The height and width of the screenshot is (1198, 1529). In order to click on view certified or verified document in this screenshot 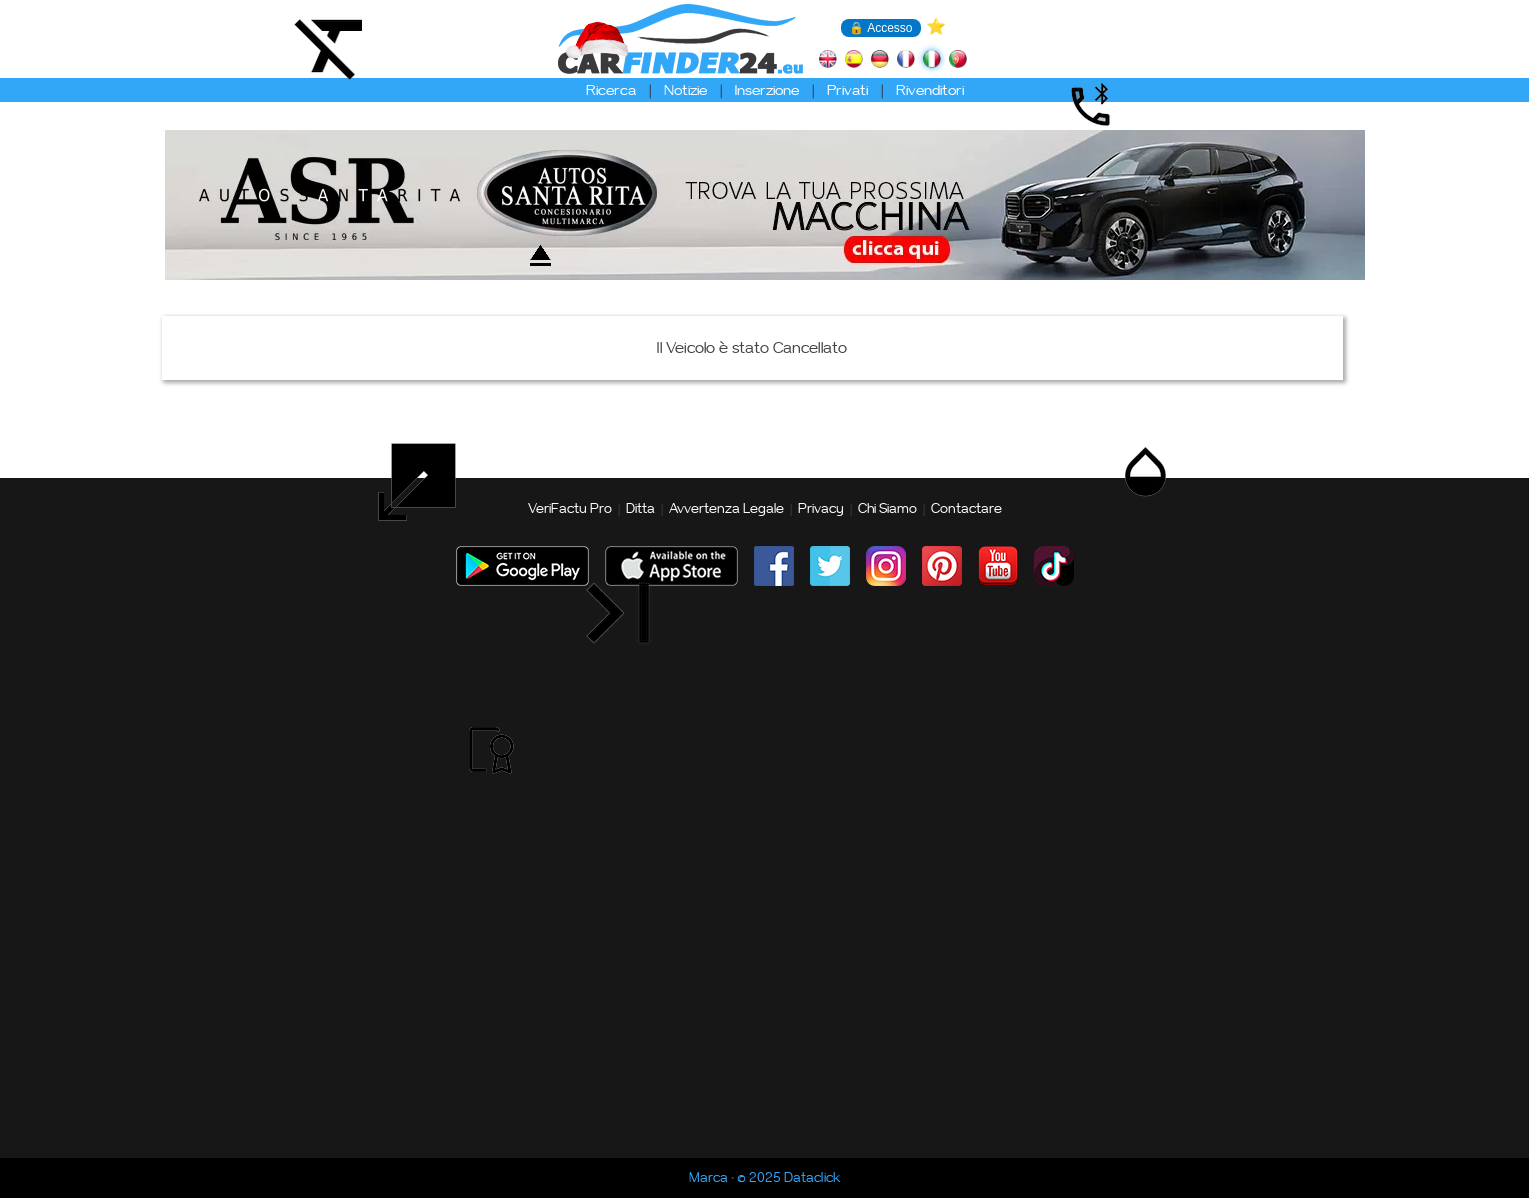, I will do `click(489, 749)`.